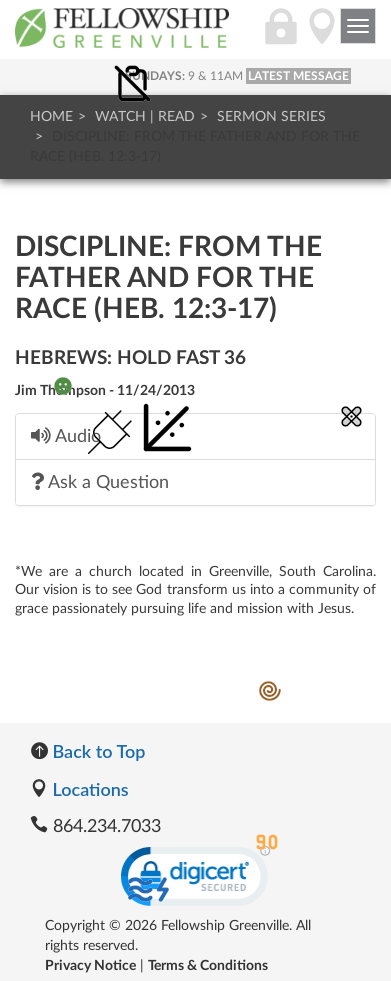  Describe the element at coordinates (63, 386) in the screenshot. I see `rate your experience as neutral` at that location.